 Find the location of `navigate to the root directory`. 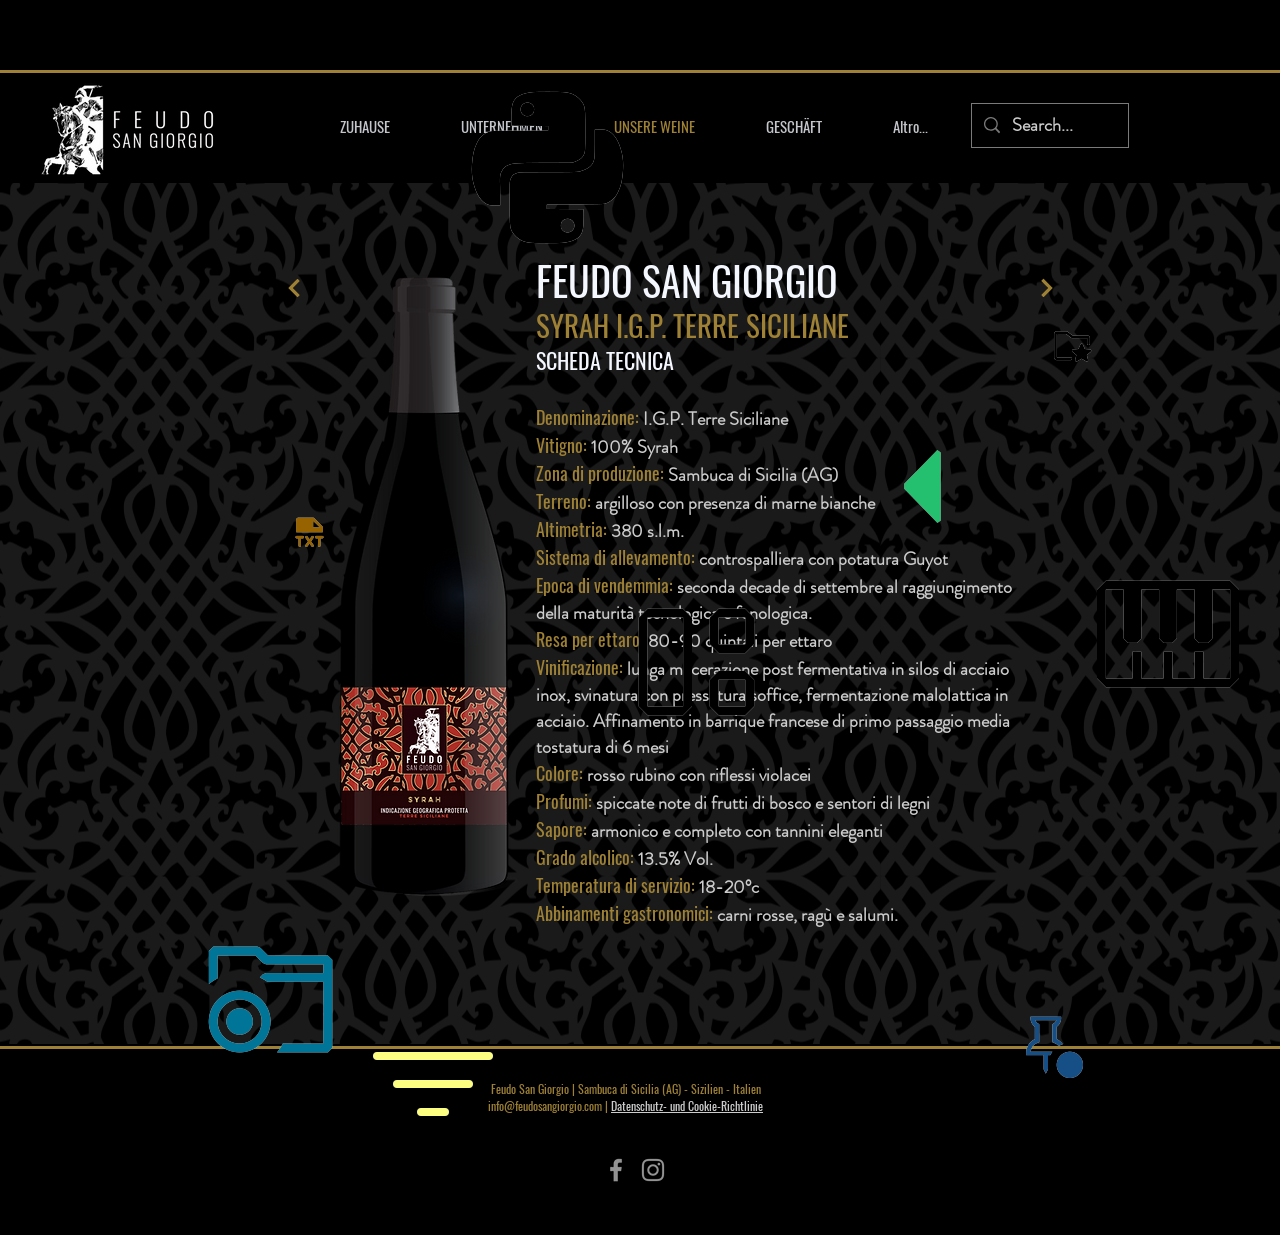

navigate to the root directory is located at coordinates (270, 999).